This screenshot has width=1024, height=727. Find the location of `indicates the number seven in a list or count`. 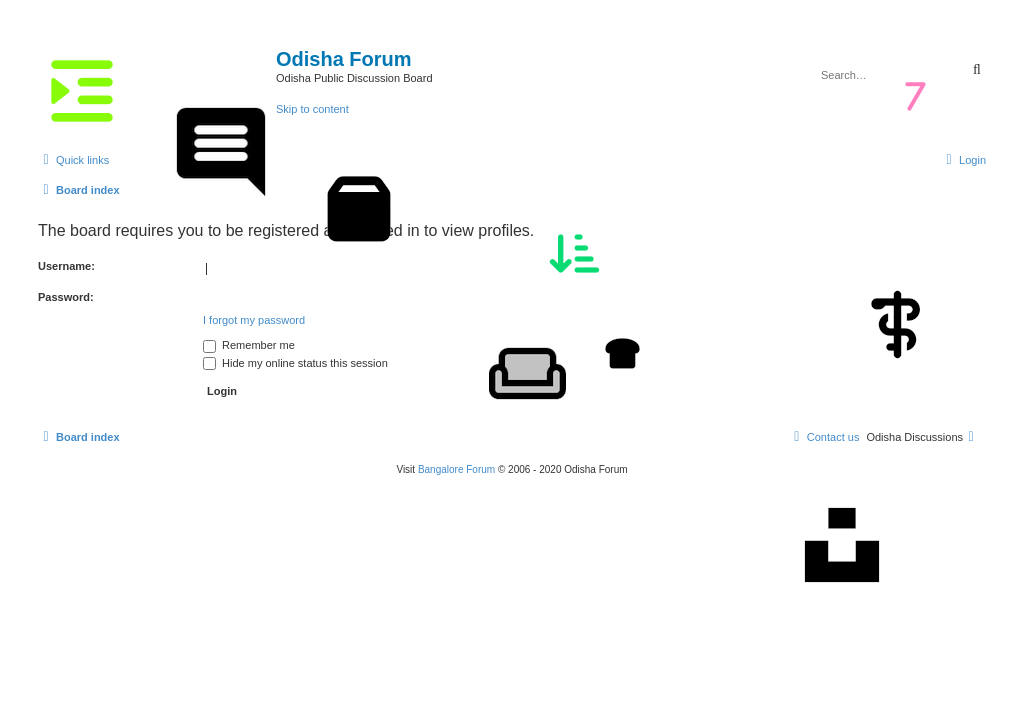

indicates the number seven in a list or count is located at coordinates (915, 96).